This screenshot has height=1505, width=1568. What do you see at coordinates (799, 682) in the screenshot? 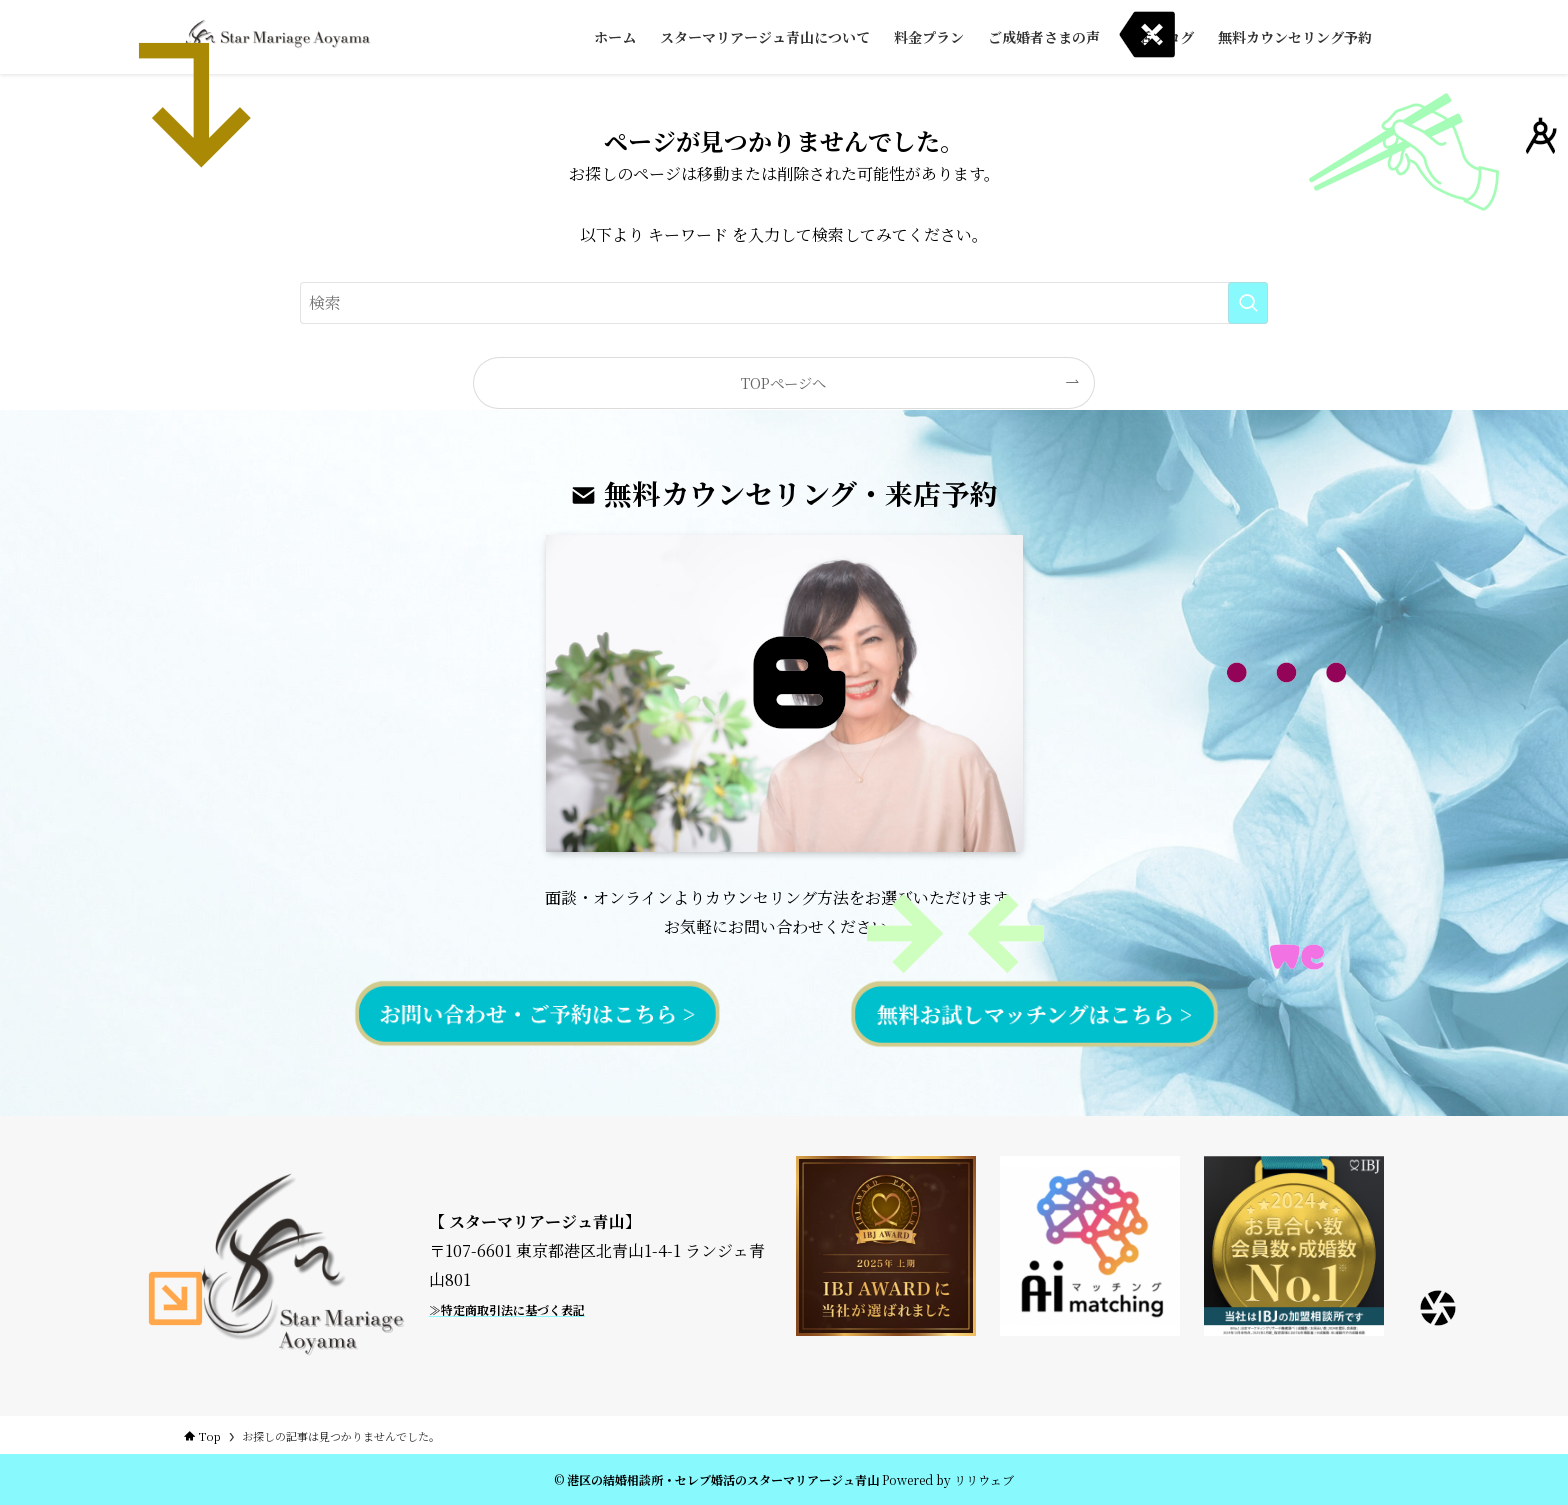
I see `open the Blogger app` at bounding box center [799, 682].